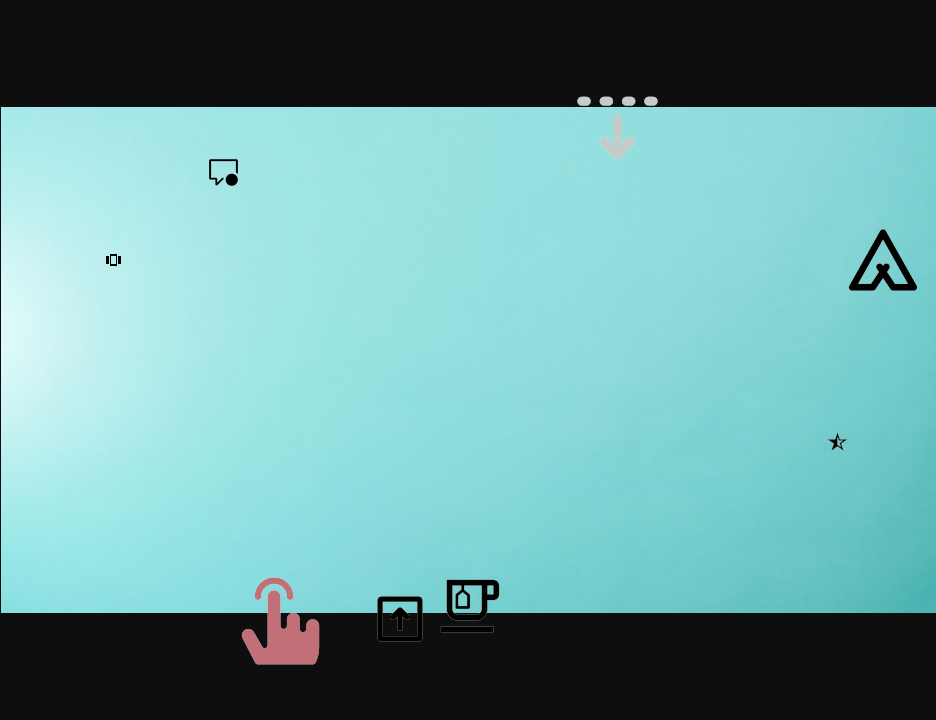 The height and width of the screenshot is (720, 936). What do you see at coordinates (280, 622) in the screenshot?
I see `tap to interact with an element` at bounding box center [280, 622].